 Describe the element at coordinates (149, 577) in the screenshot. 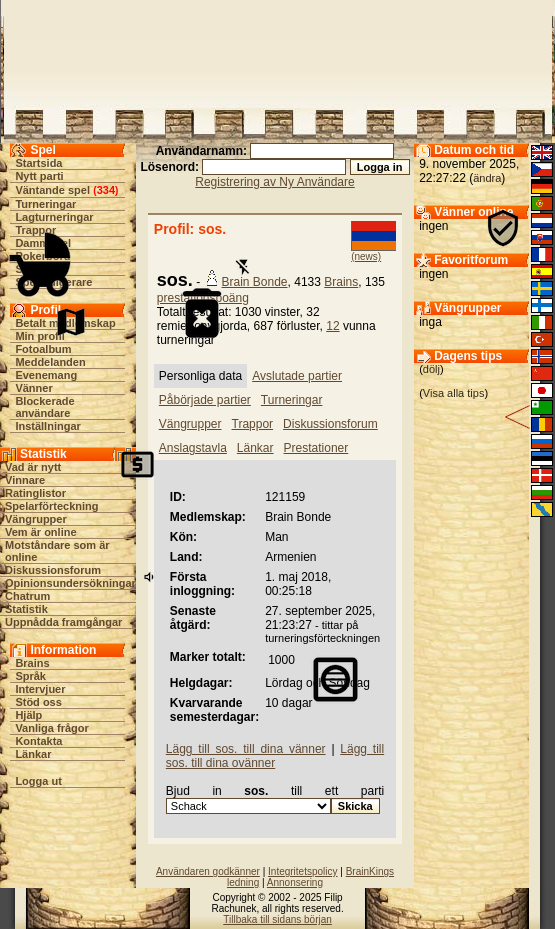

I see `decrease audio volume` at that location.